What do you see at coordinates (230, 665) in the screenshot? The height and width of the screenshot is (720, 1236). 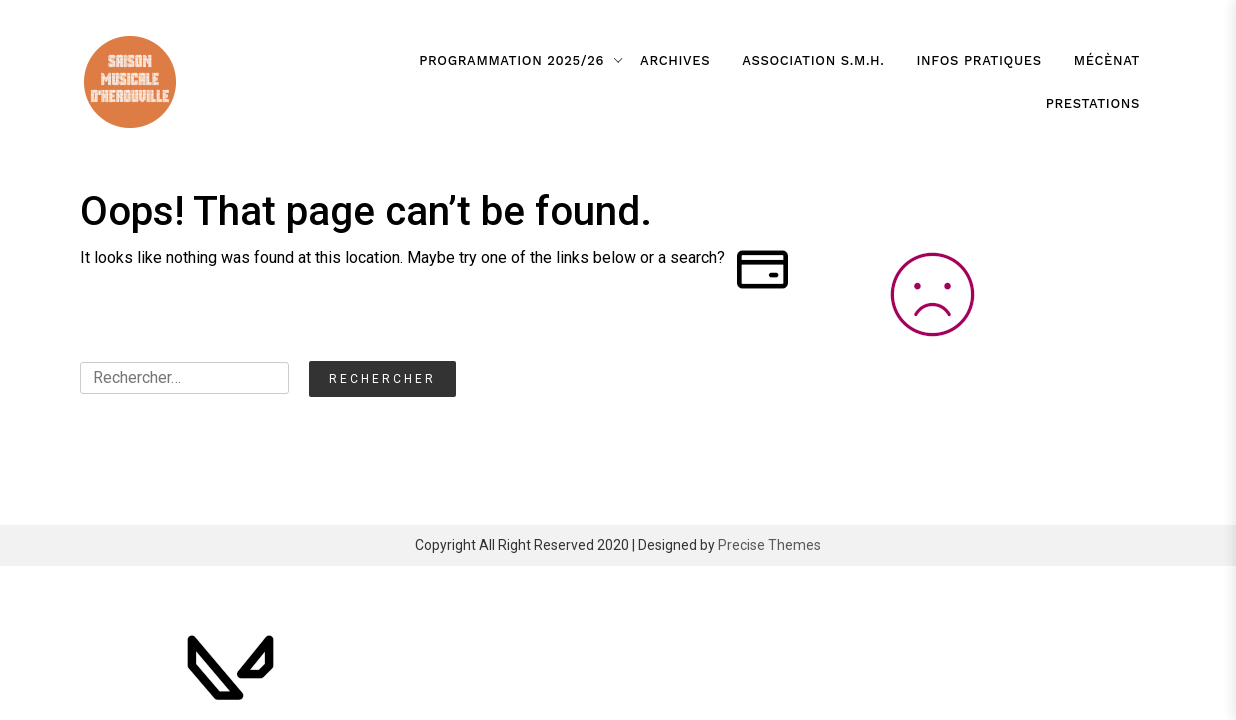 I see `launch Valorant game` at bounding box center [230, 665].